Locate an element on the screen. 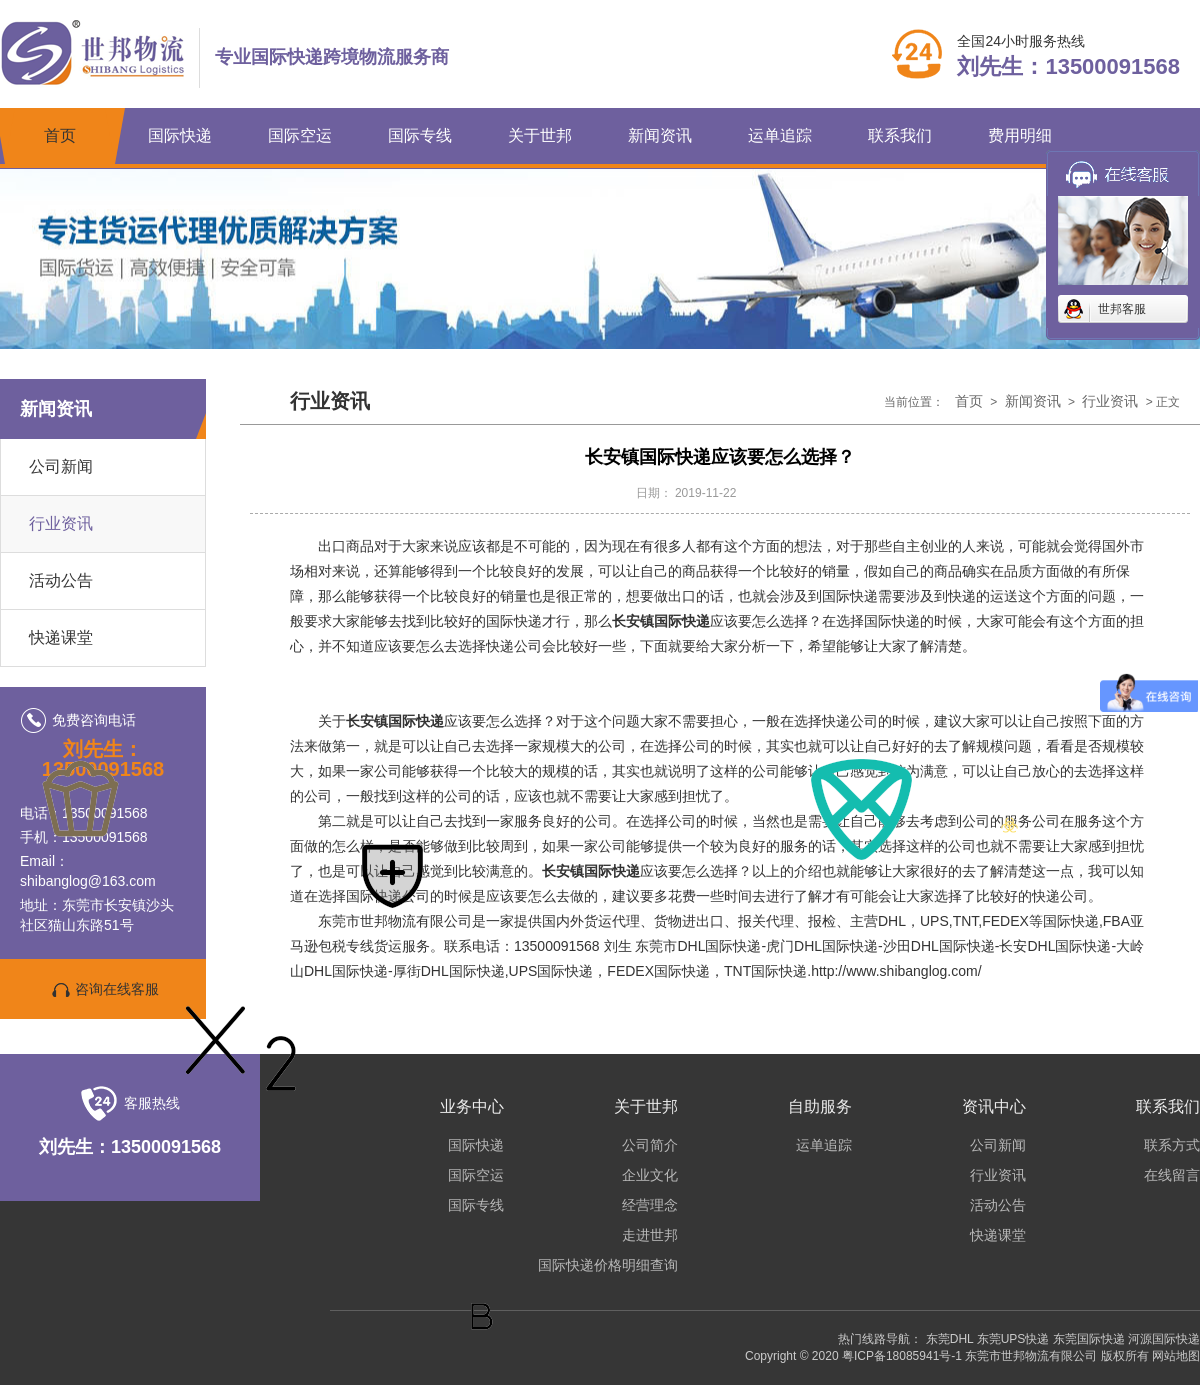  indicates hazardous or dangerous content is located at coordinates (1009, 825).